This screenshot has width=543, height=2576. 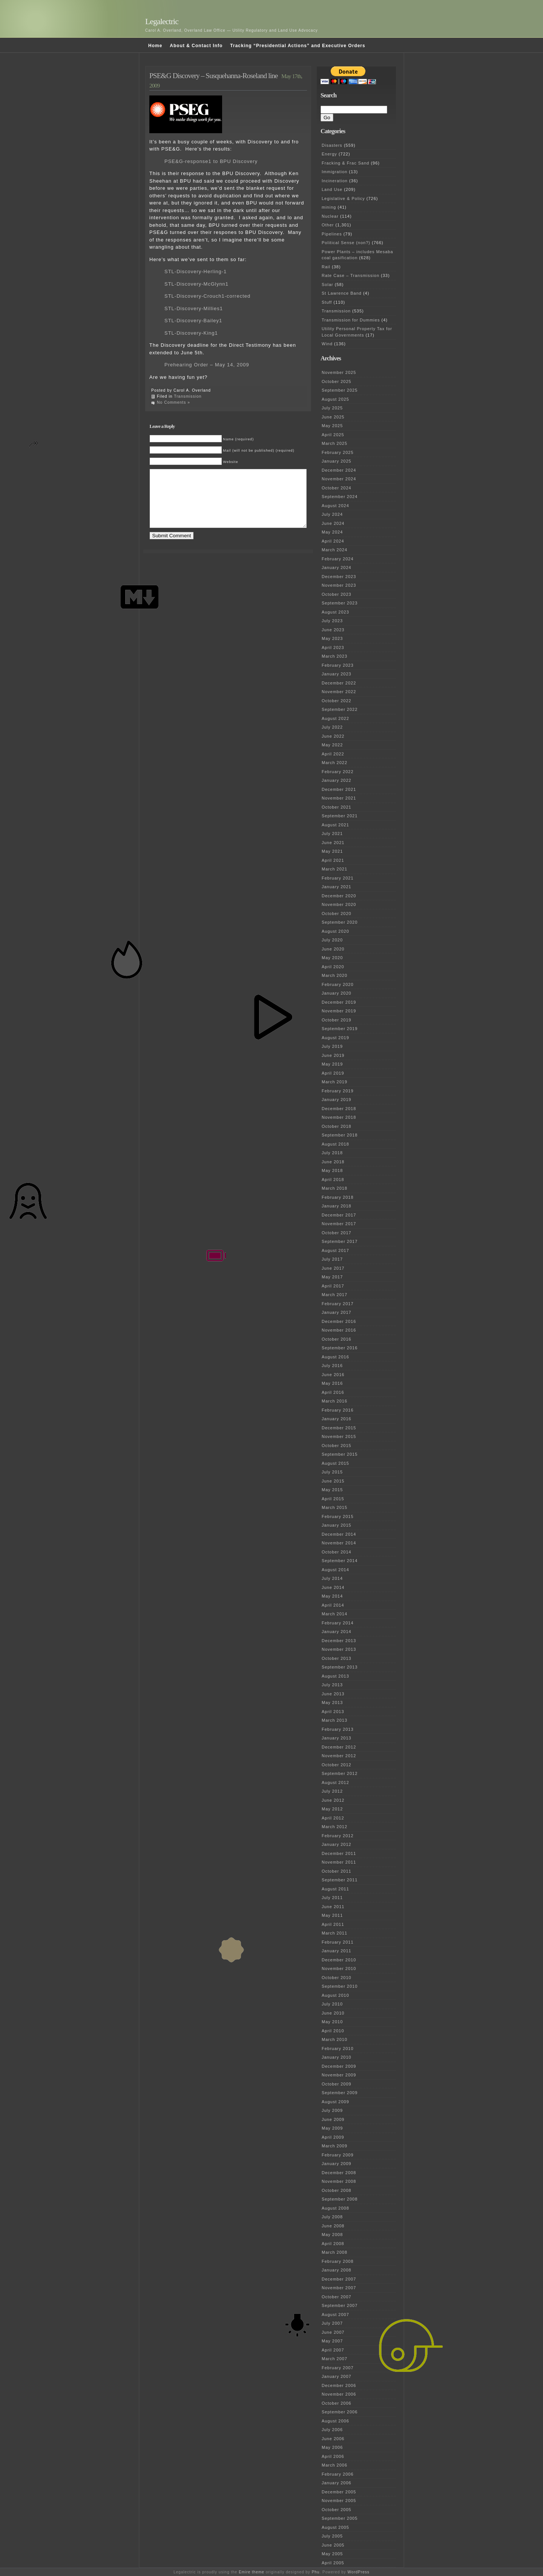 What do you see at coordinates (127, 960) in the screenshot?
I see `indicates trending or popular content` at bounding box center [127, 960].